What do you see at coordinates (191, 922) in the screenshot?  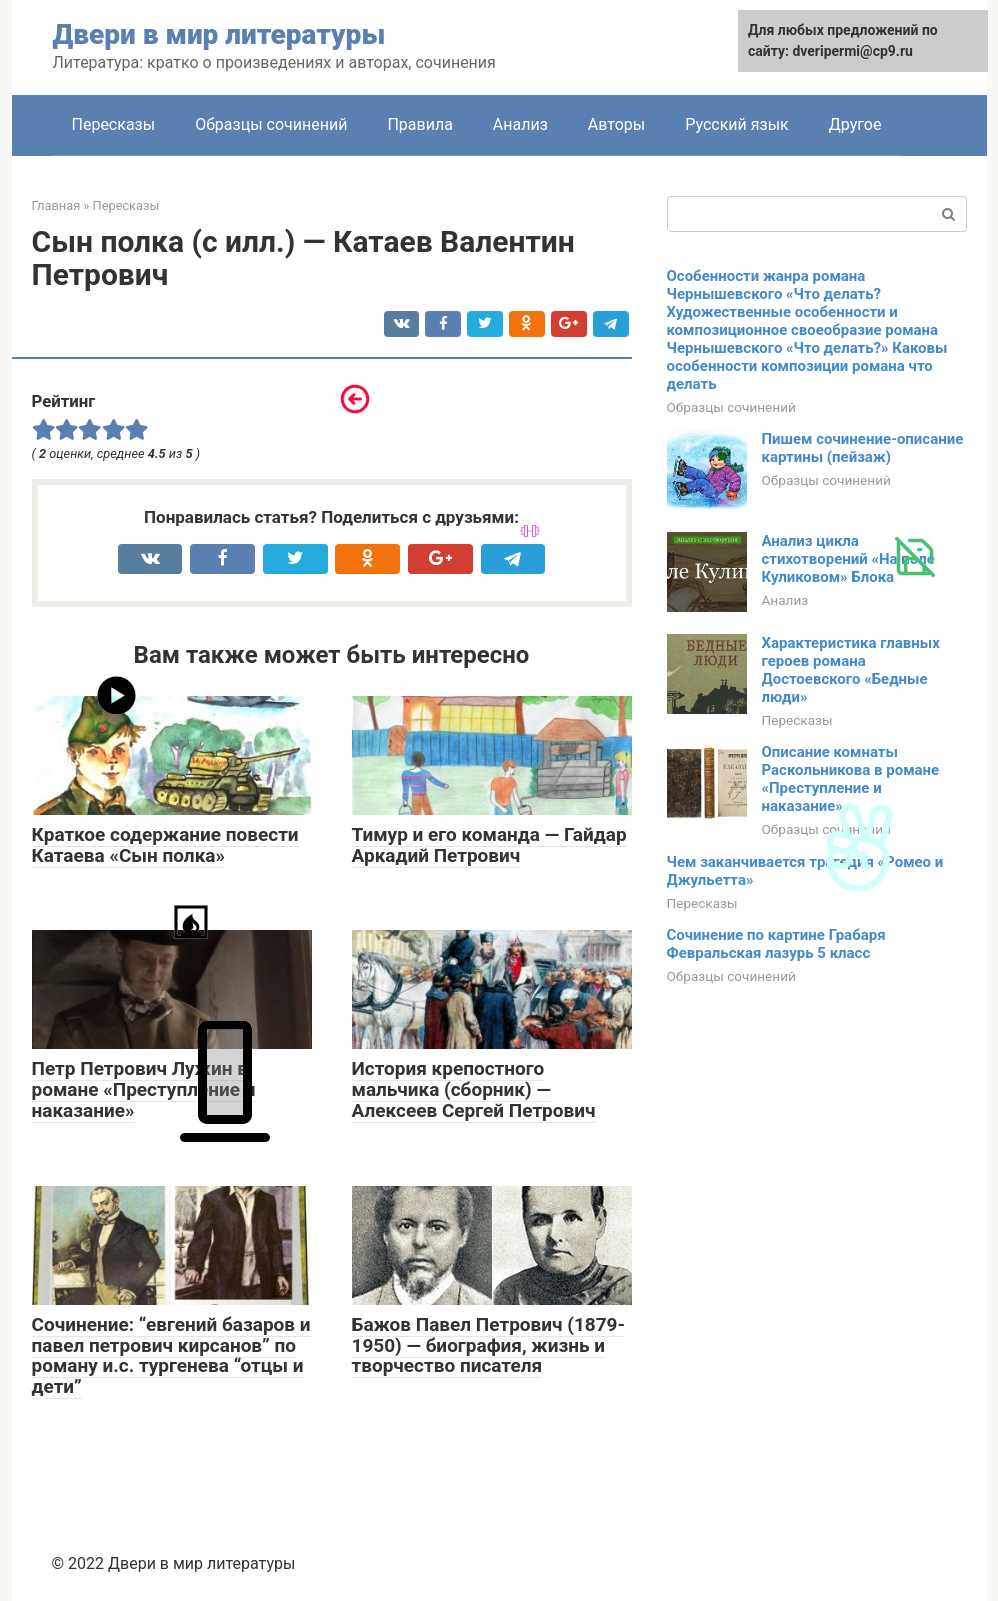 I see `access fireplace or heating controls` at bounding box center [191, 922].